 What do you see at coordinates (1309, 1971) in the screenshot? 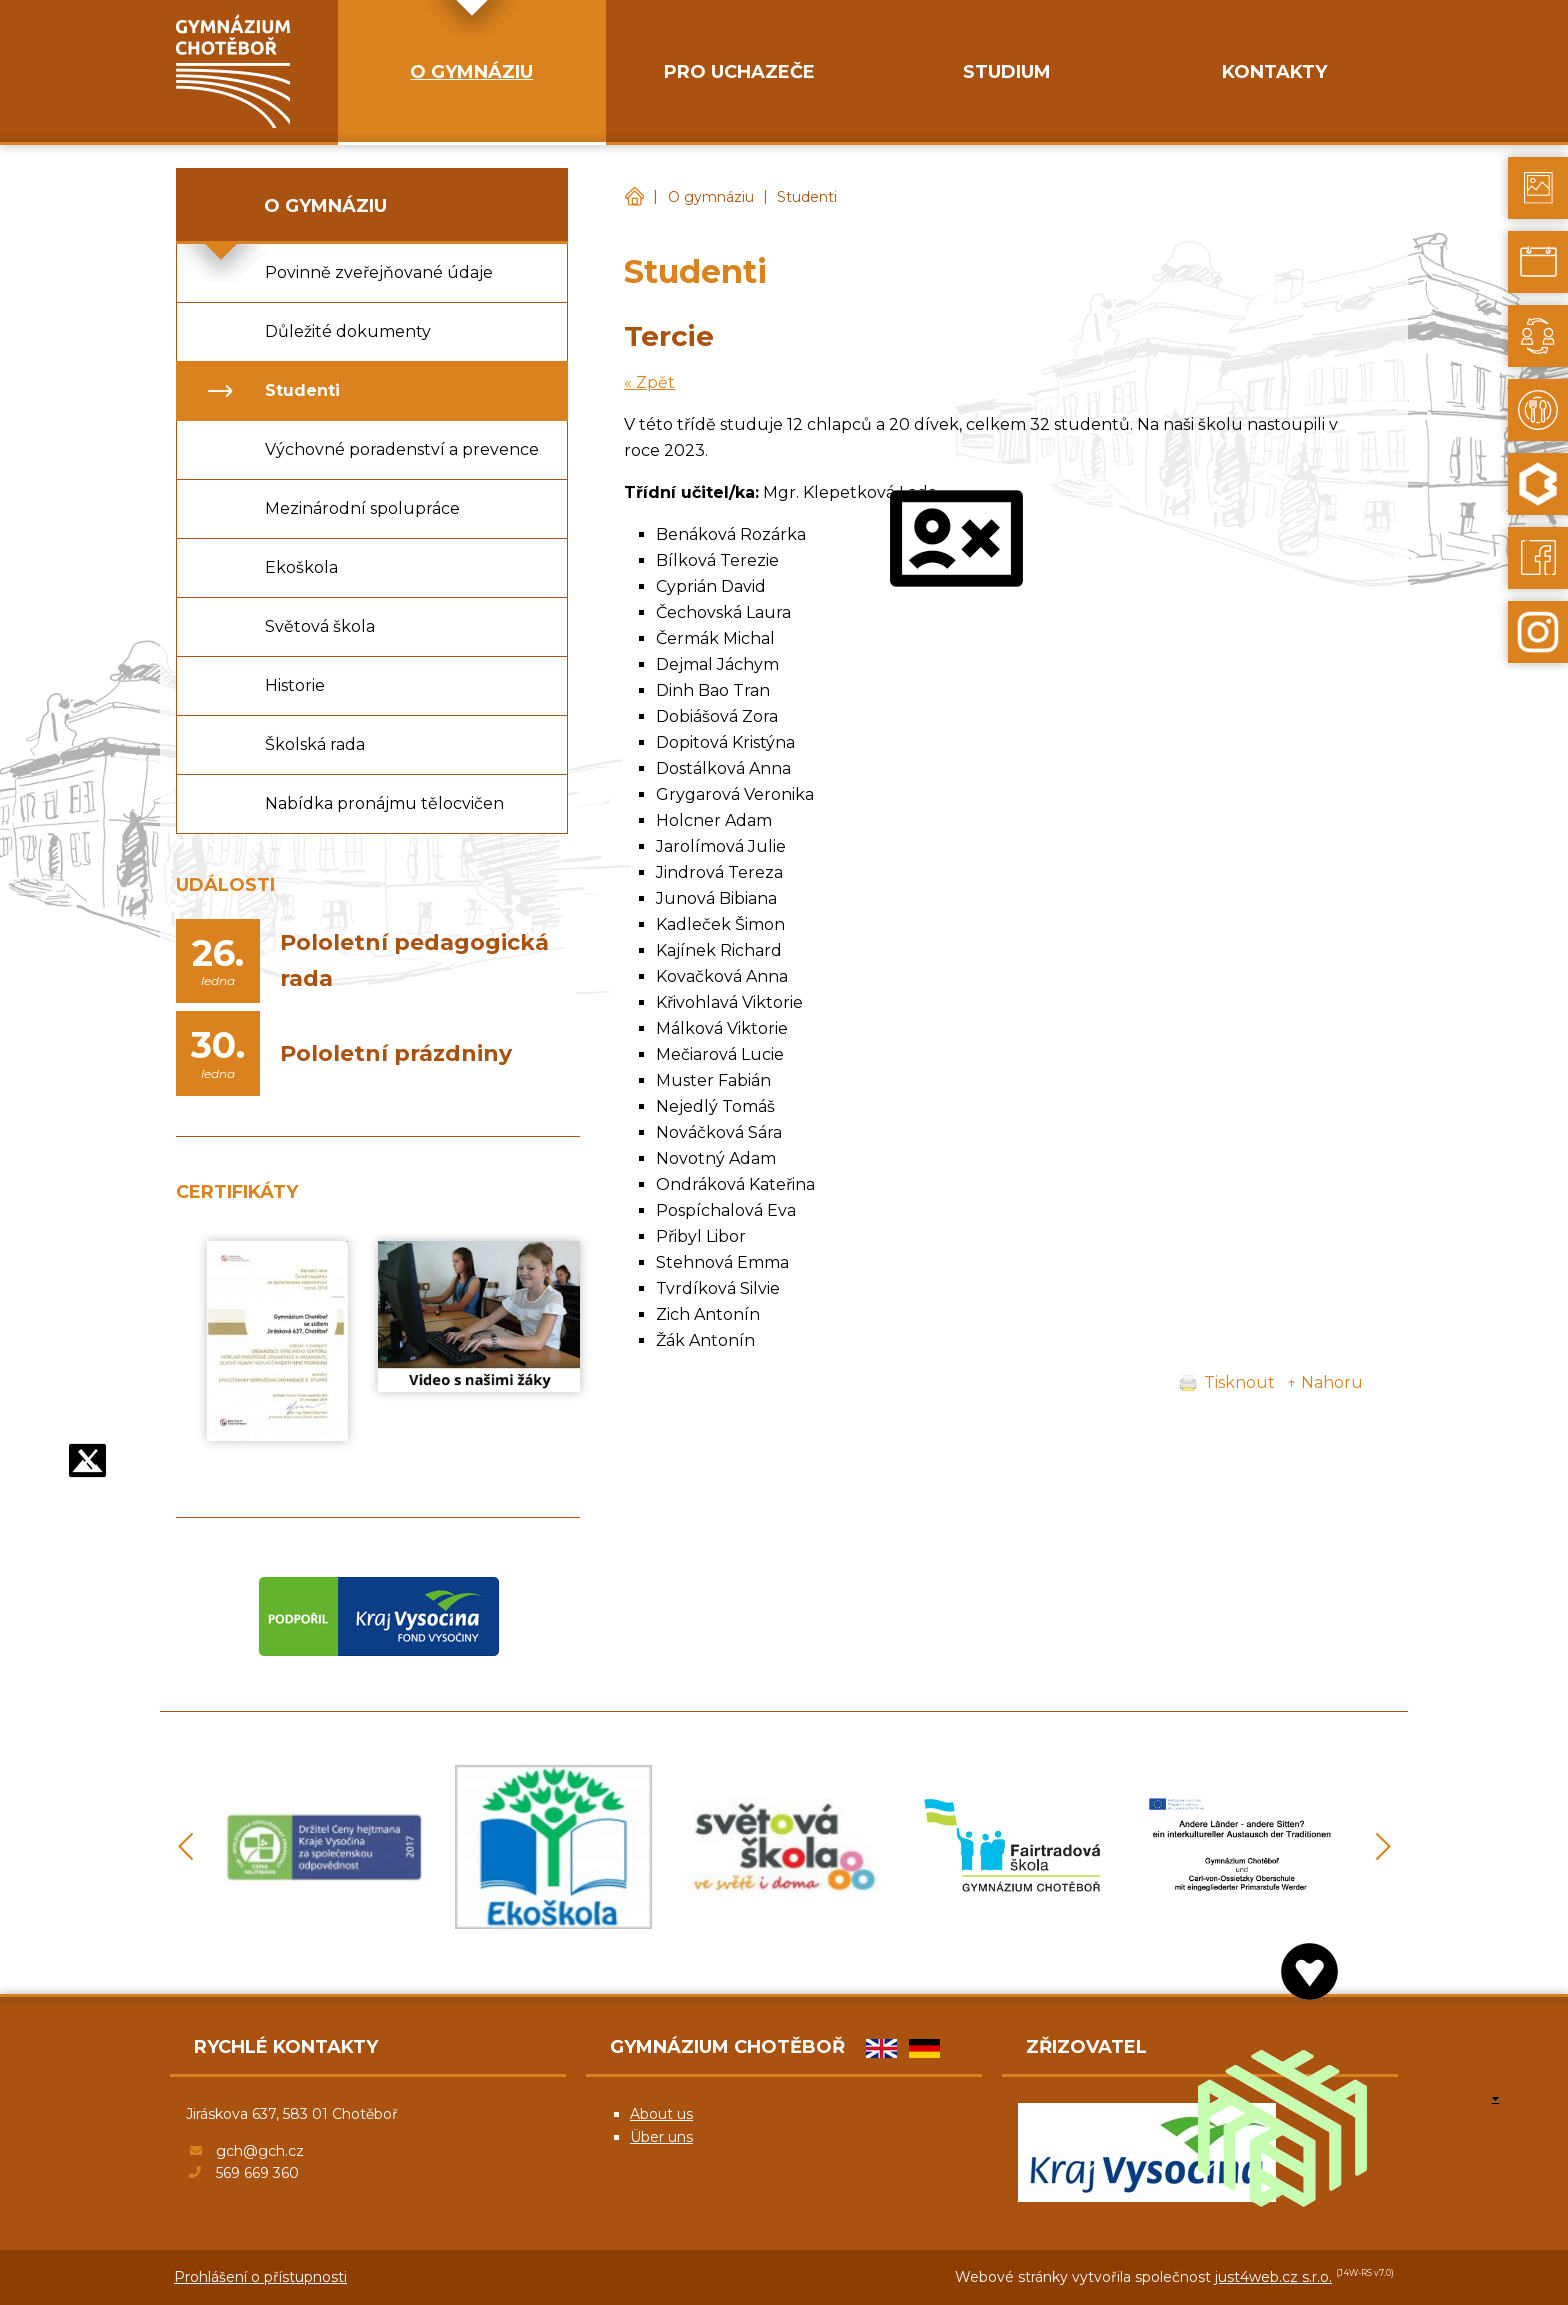
I see `gratipay logo - a platform for recurring donations and tips` at bounding box center [1309, 1971].